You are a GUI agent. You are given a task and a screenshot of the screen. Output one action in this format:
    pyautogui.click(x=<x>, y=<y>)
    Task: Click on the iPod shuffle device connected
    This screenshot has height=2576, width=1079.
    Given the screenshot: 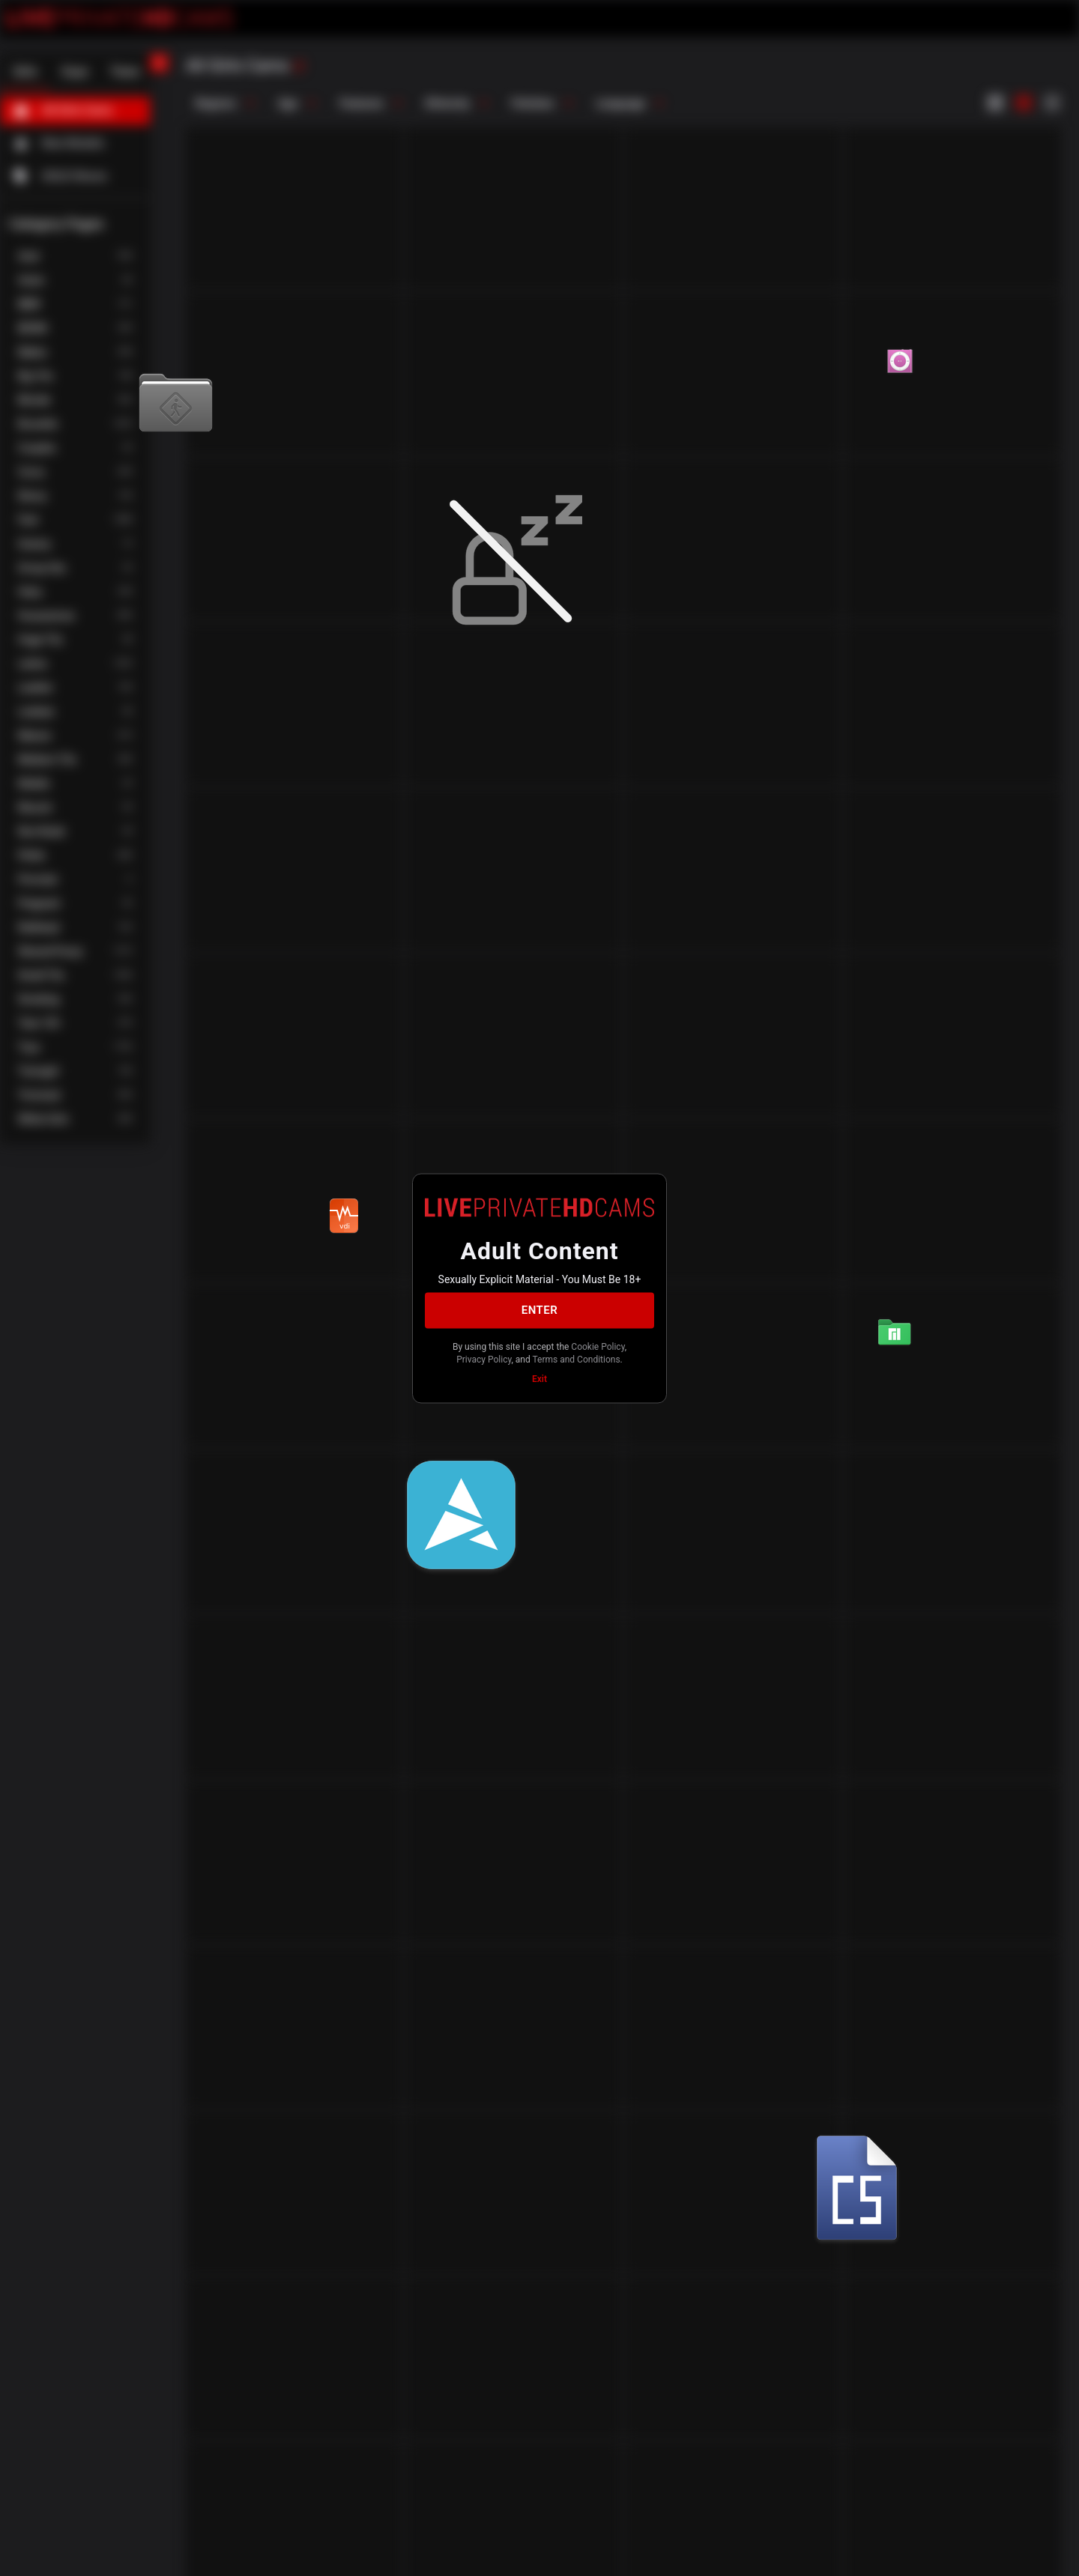 What is the action you would take?
    pyautogui.click(x=900, y=361)
    